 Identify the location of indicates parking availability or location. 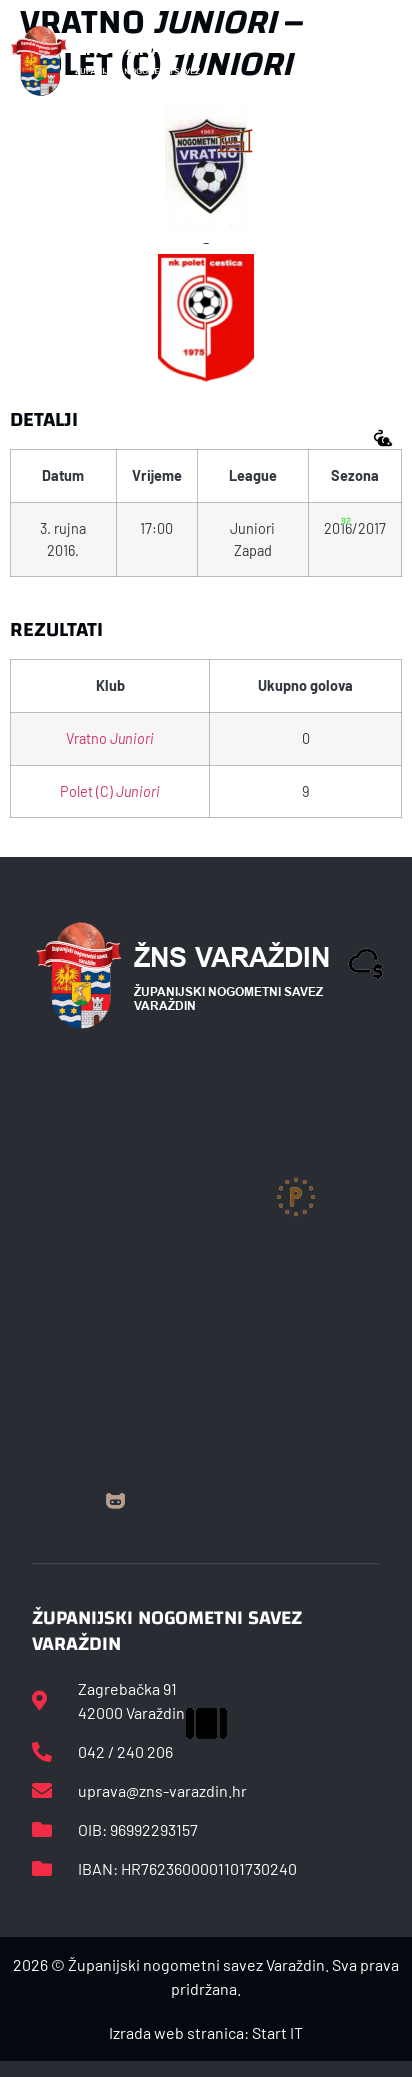
(296, 1197).